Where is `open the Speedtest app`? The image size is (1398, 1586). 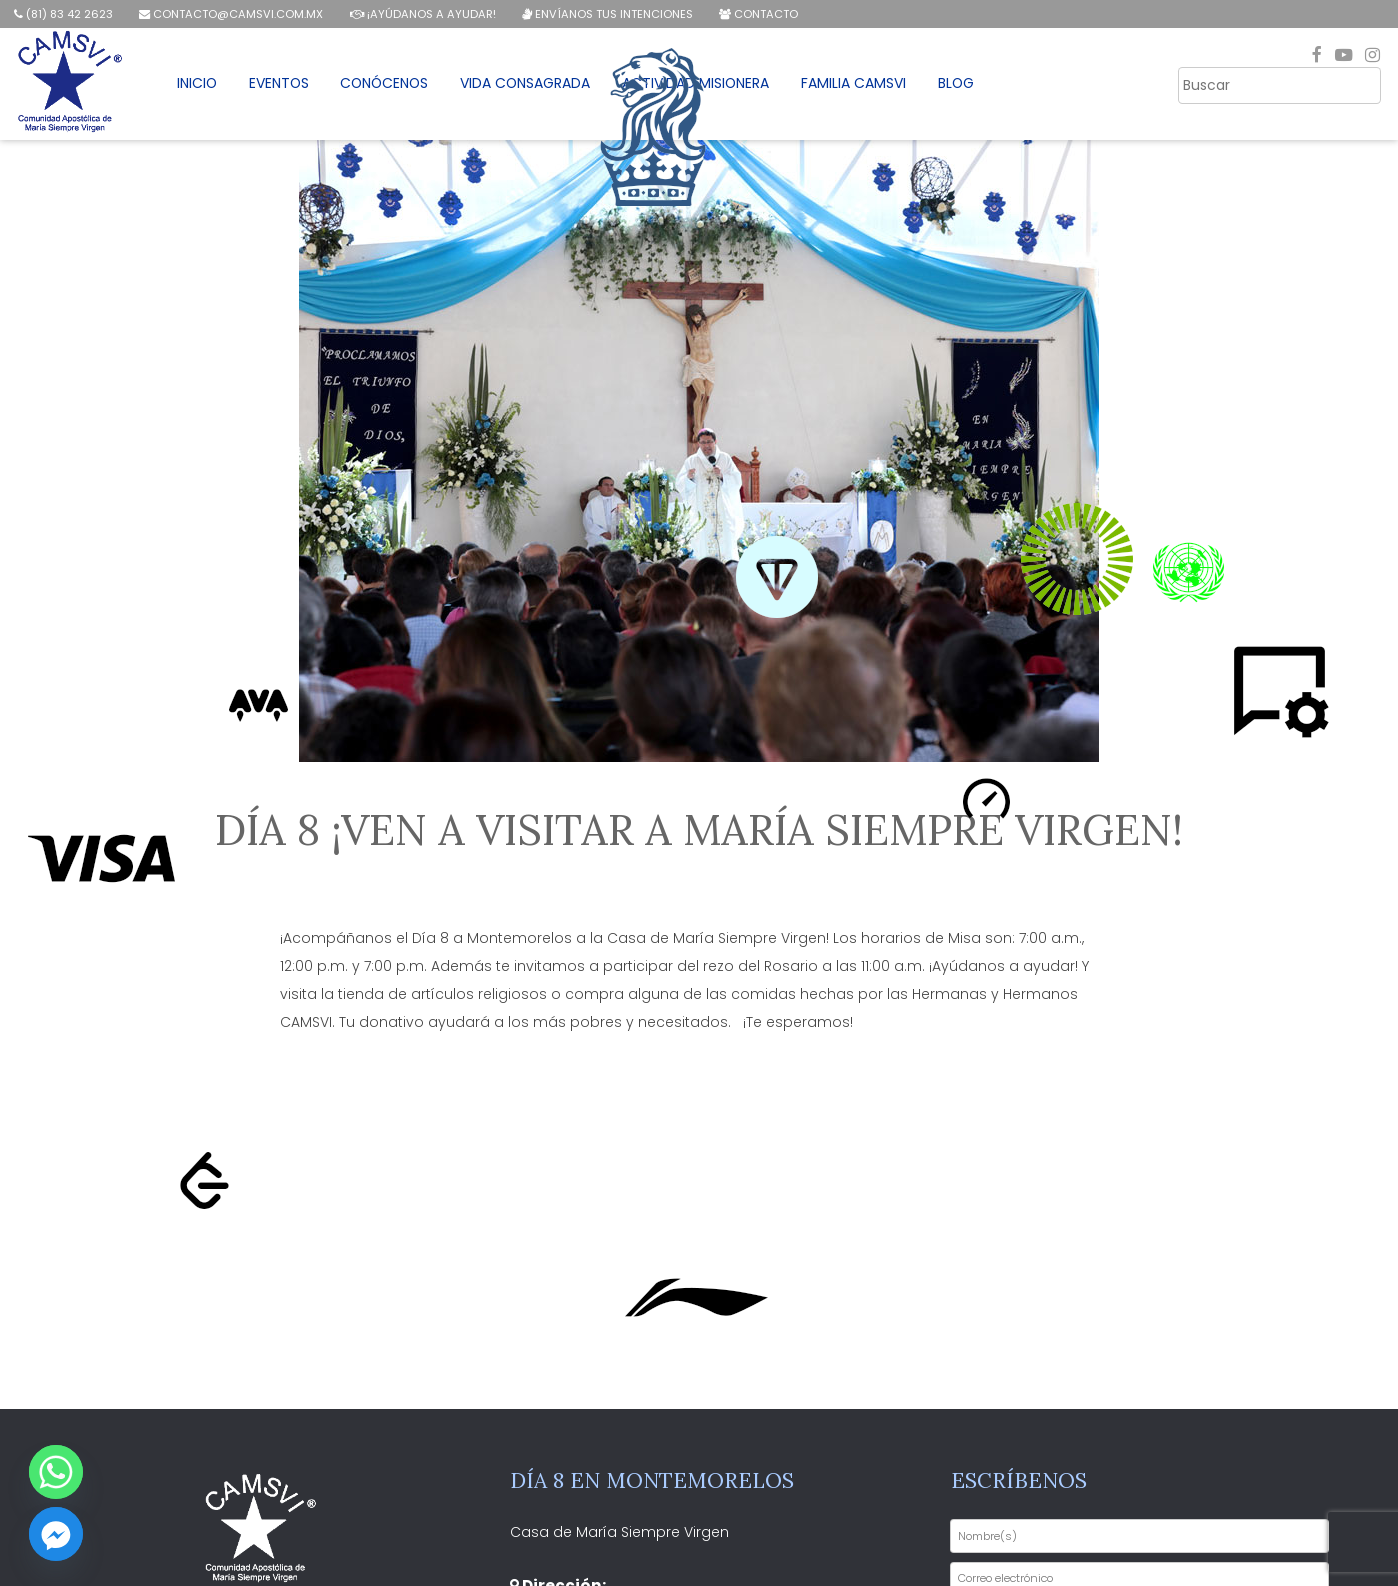
open the Speedtest app is located at coordinates (986, 798).